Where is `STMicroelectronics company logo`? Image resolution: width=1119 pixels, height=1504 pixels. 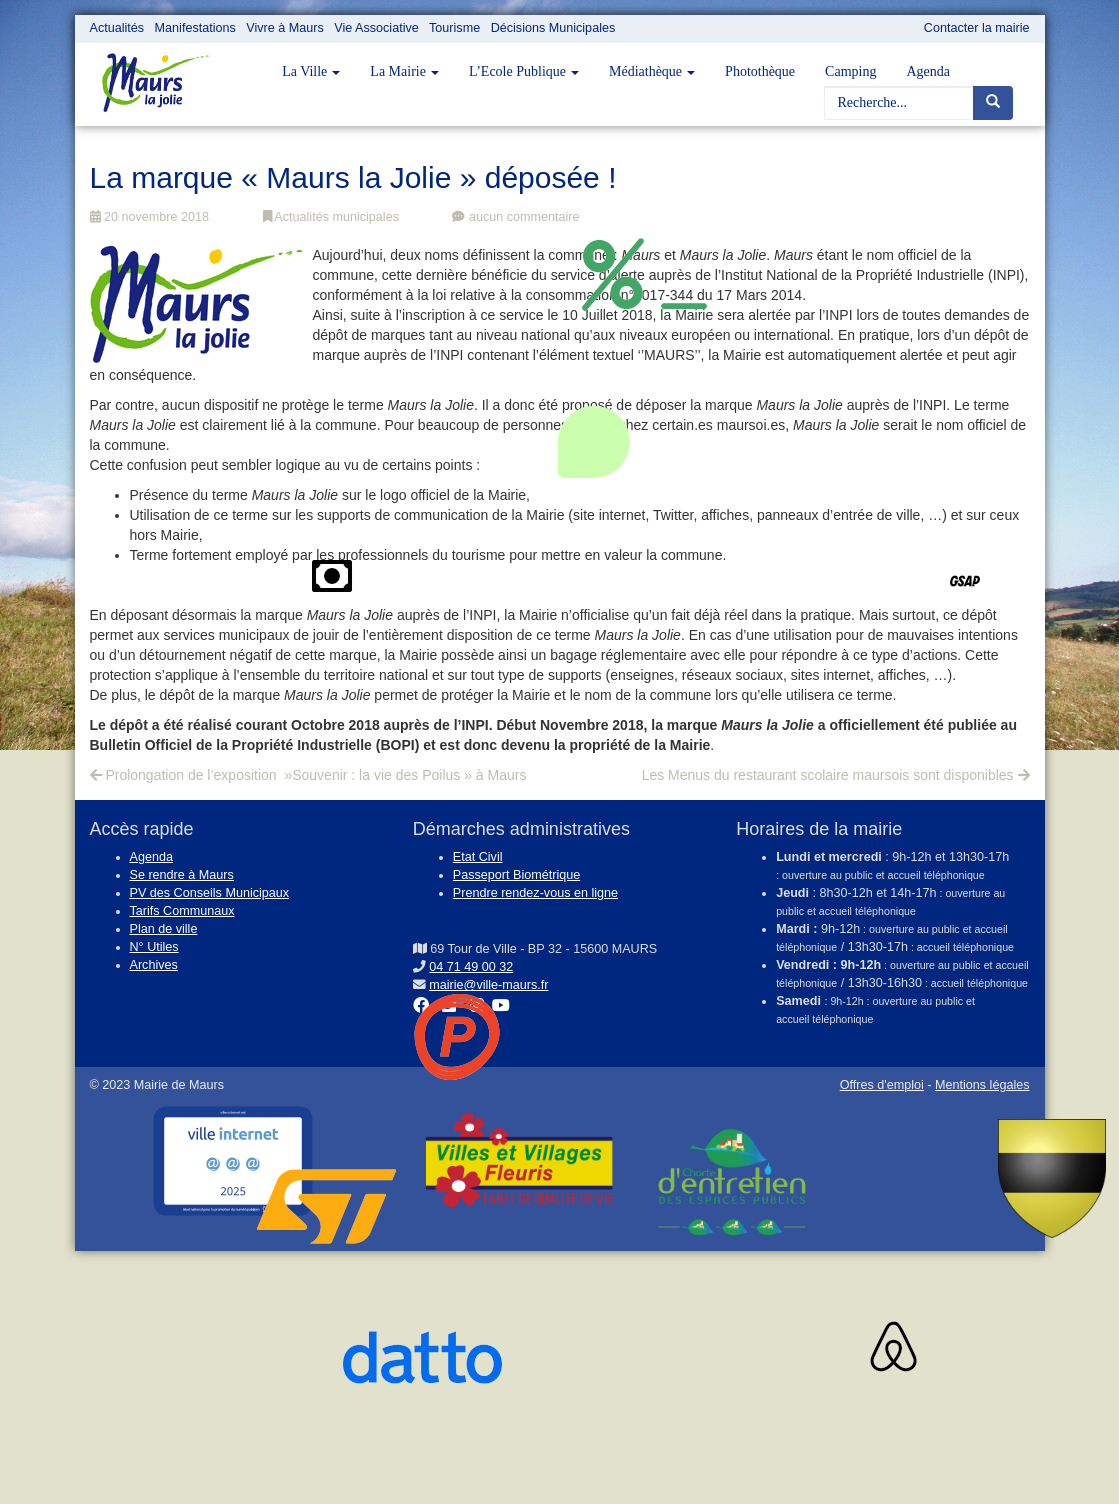 STMicroelectronics company logo is located at coordinates (326, 1206).